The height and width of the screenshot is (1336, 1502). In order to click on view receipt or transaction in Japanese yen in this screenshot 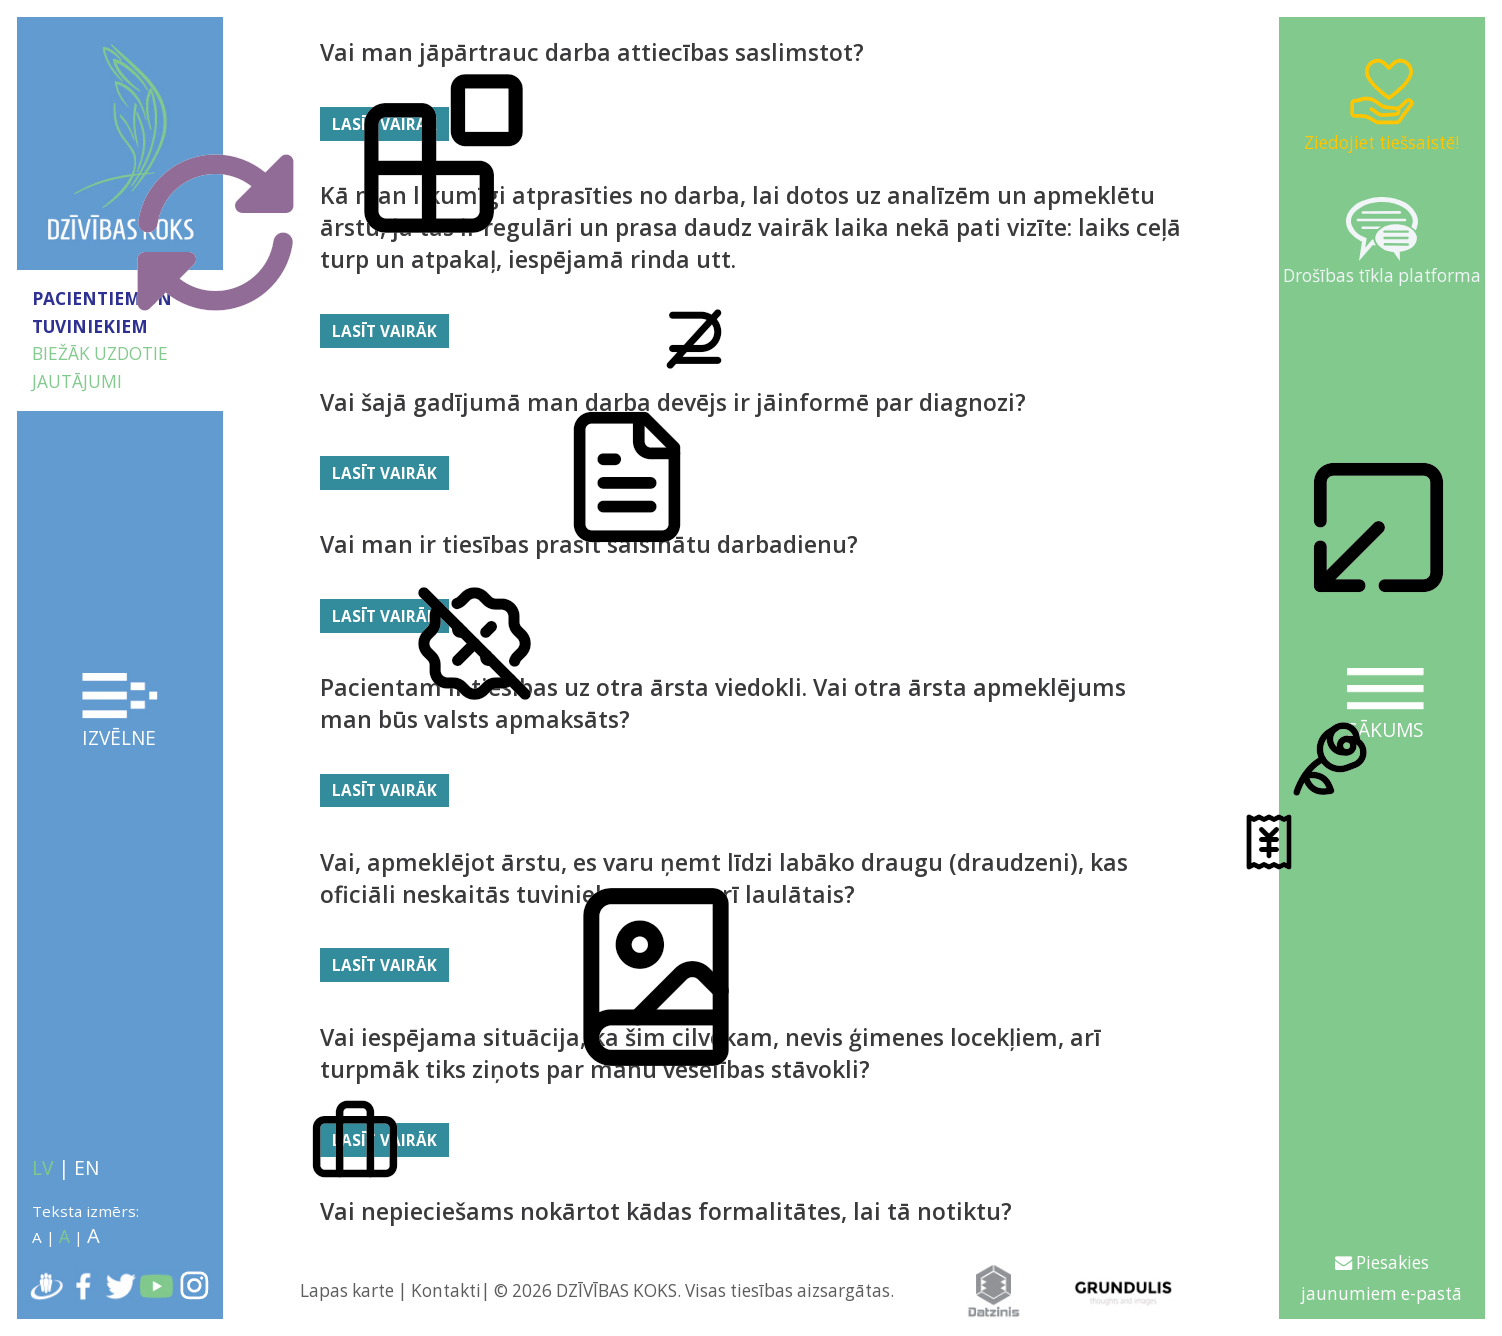, I will do `click(1269, 842)`.